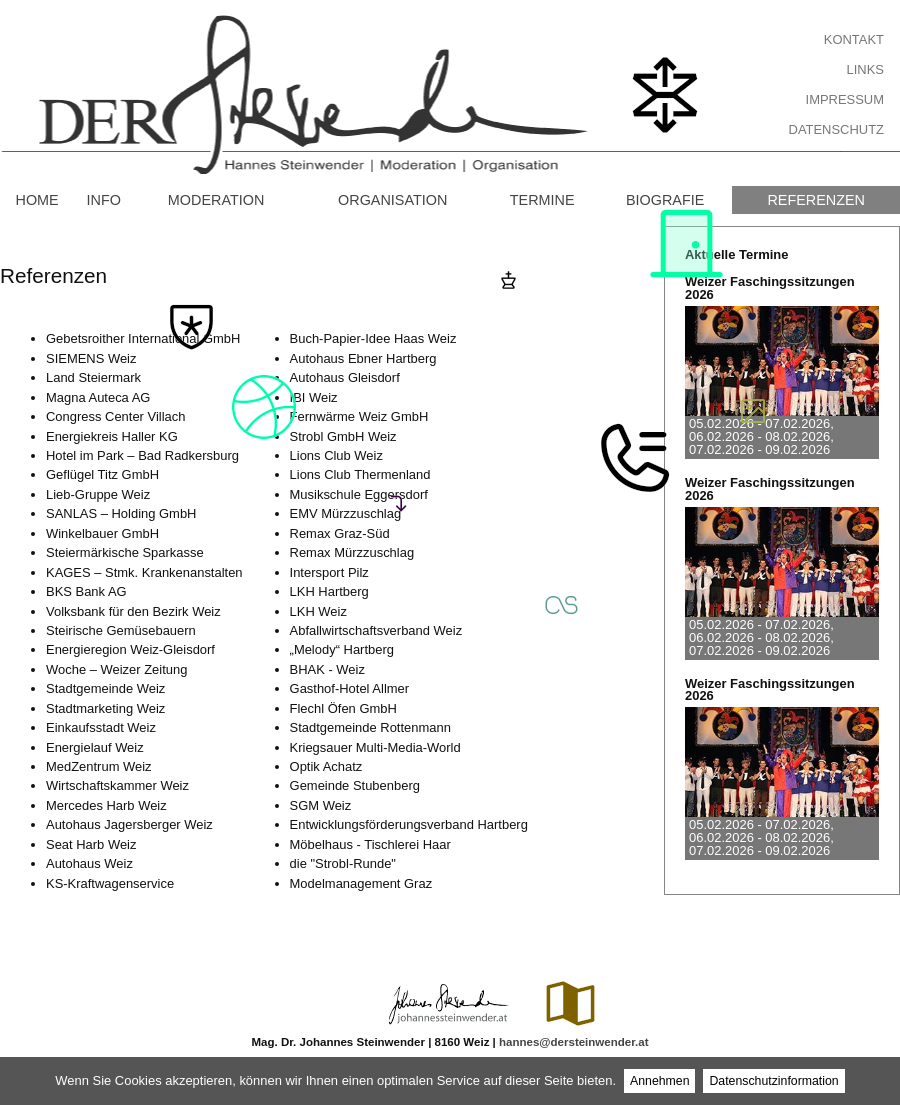  Describe the element at coordinates (561, 604) in the screenshot. I see `connect to last.fm account` at that location.